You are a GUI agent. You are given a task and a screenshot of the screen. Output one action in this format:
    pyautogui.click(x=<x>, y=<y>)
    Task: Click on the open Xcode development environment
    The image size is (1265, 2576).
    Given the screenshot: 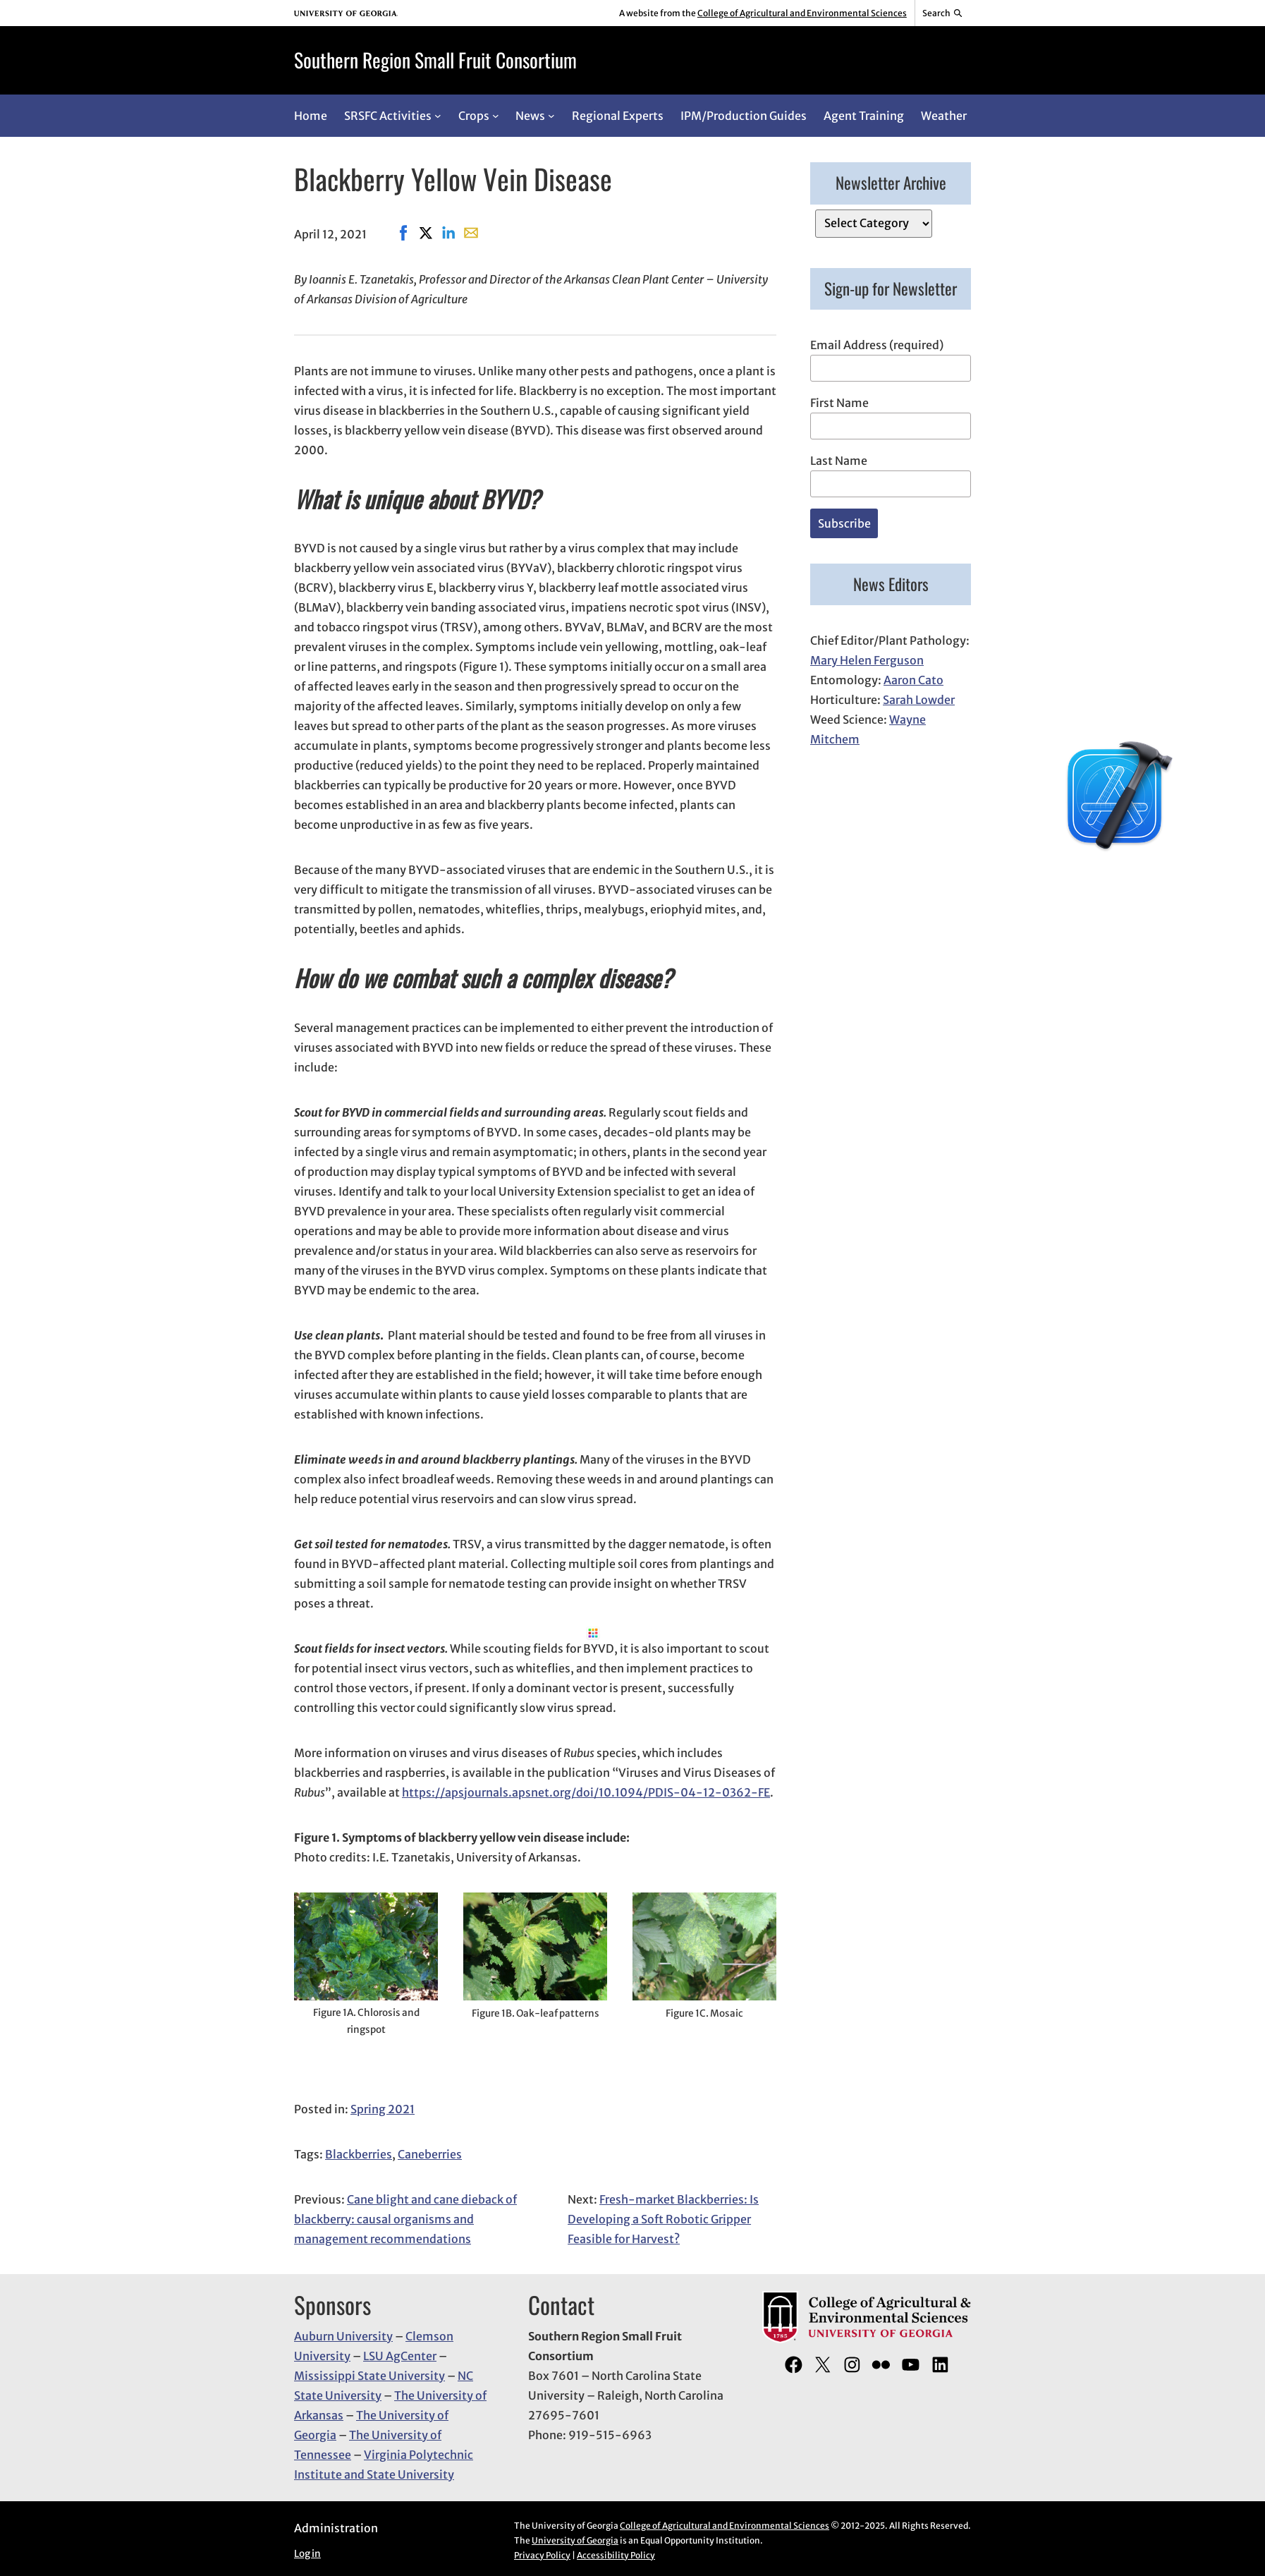 What is the action you would take?
    pyautogui.click(x=1114, y=796)
    